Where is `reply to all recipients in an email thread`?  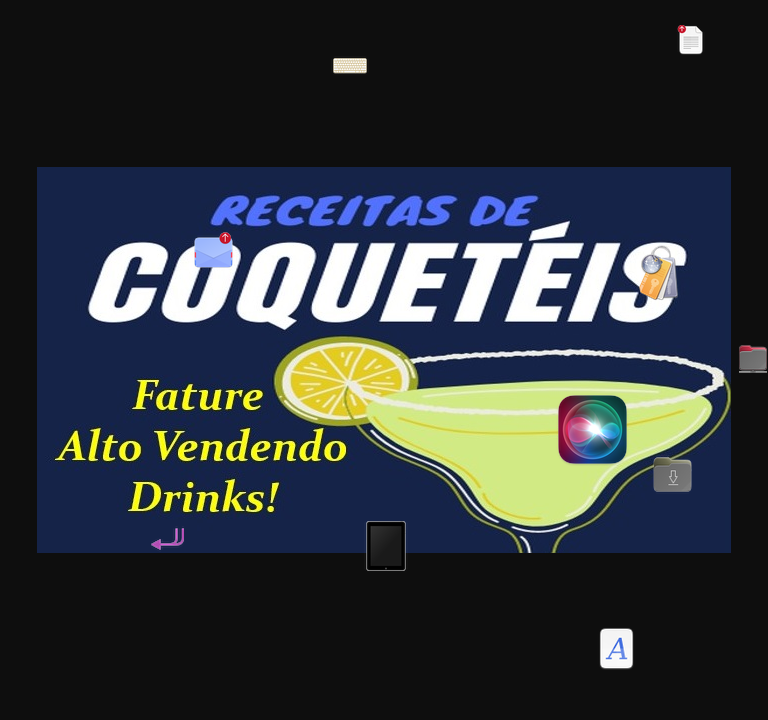
reply to all recipients in an email thread is located at coordinates (167, 537).